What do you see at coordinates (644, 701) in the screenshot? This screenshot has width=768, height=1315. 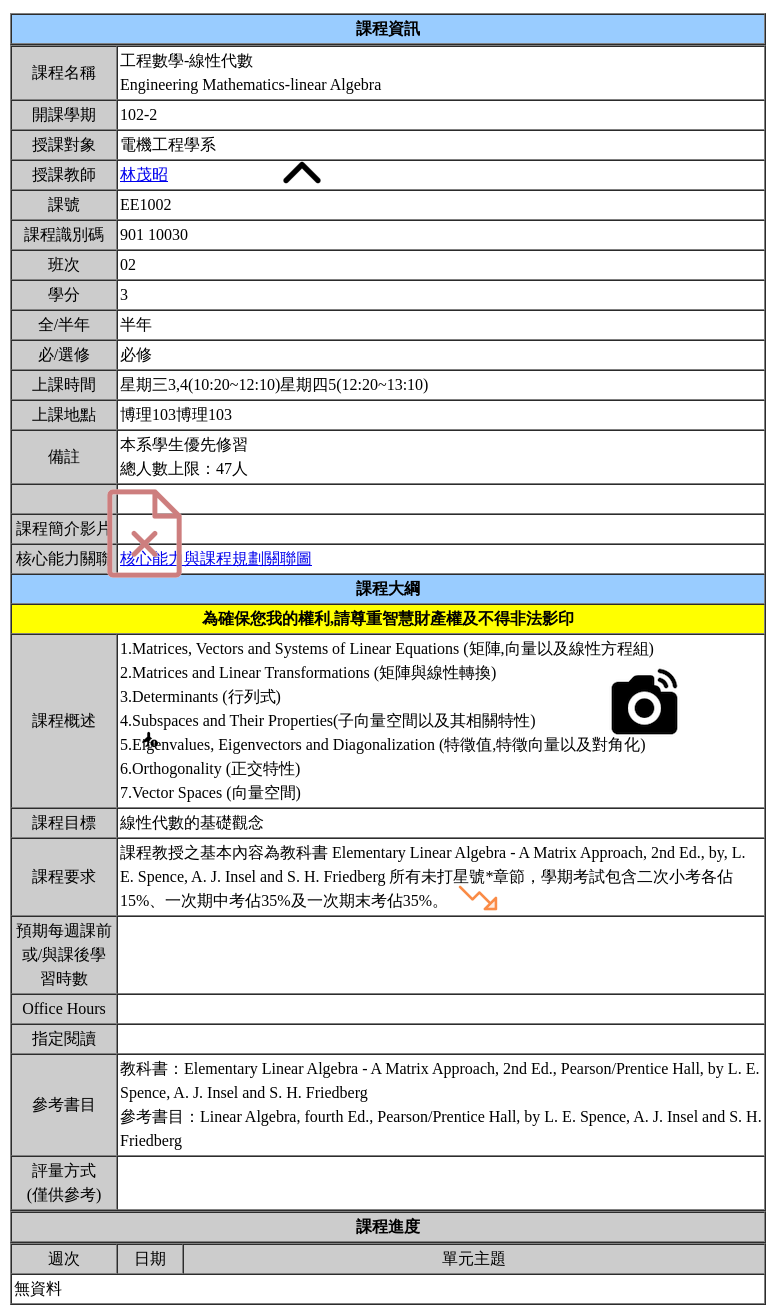 I see `connect to a wireless or remote camera` at bounding box center [644, 701].